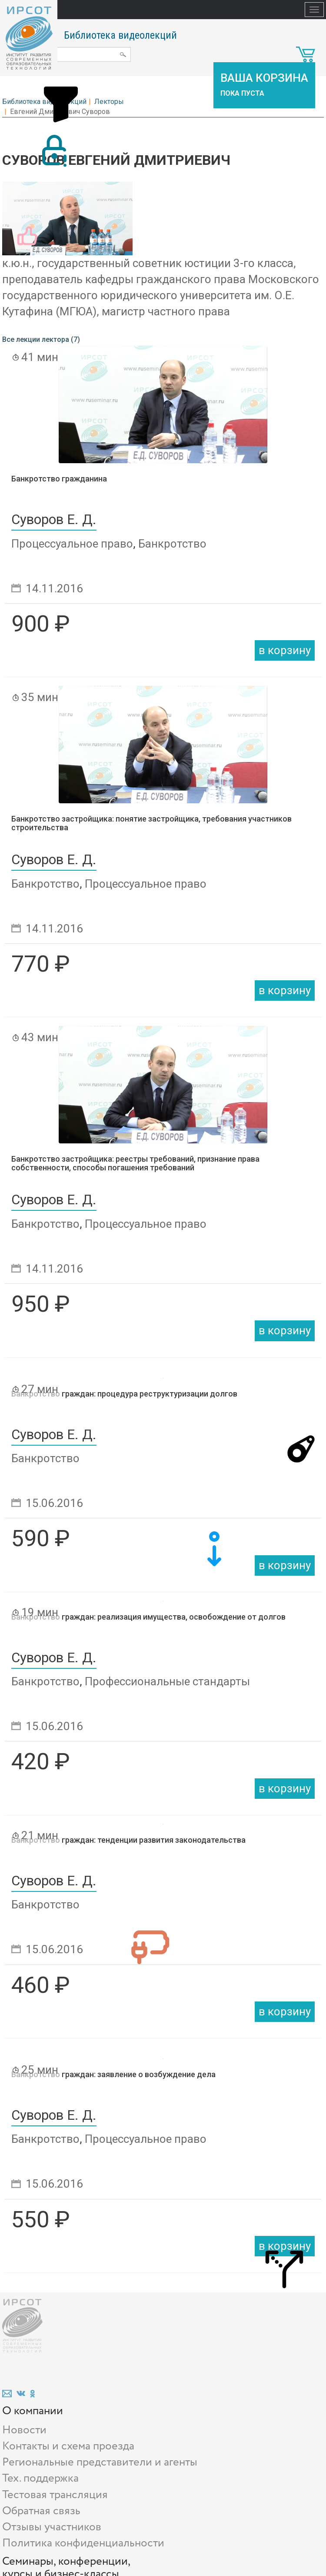  Describe the element at coordinates (151, 1942) in the screenshot. I see `battery currently charging at medium level` at that location.